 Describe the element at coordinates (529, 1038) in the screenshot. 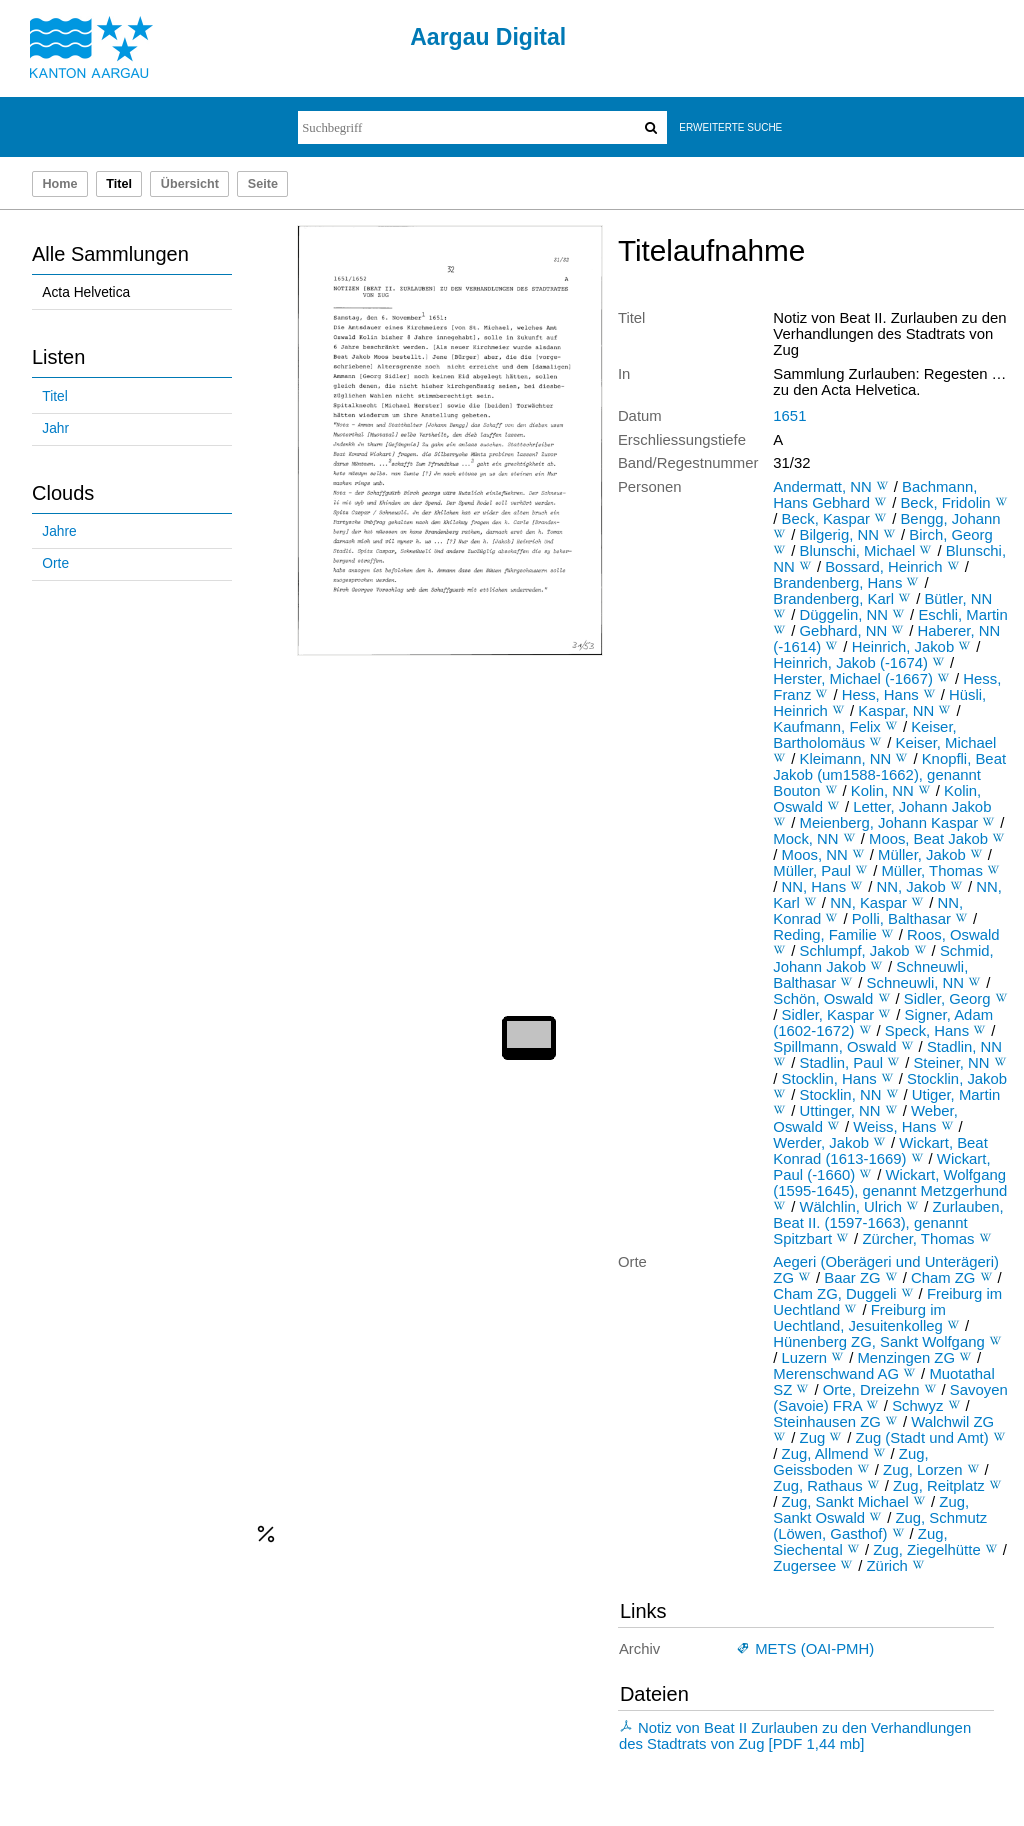

I see `video player with caption or label area` at that location.